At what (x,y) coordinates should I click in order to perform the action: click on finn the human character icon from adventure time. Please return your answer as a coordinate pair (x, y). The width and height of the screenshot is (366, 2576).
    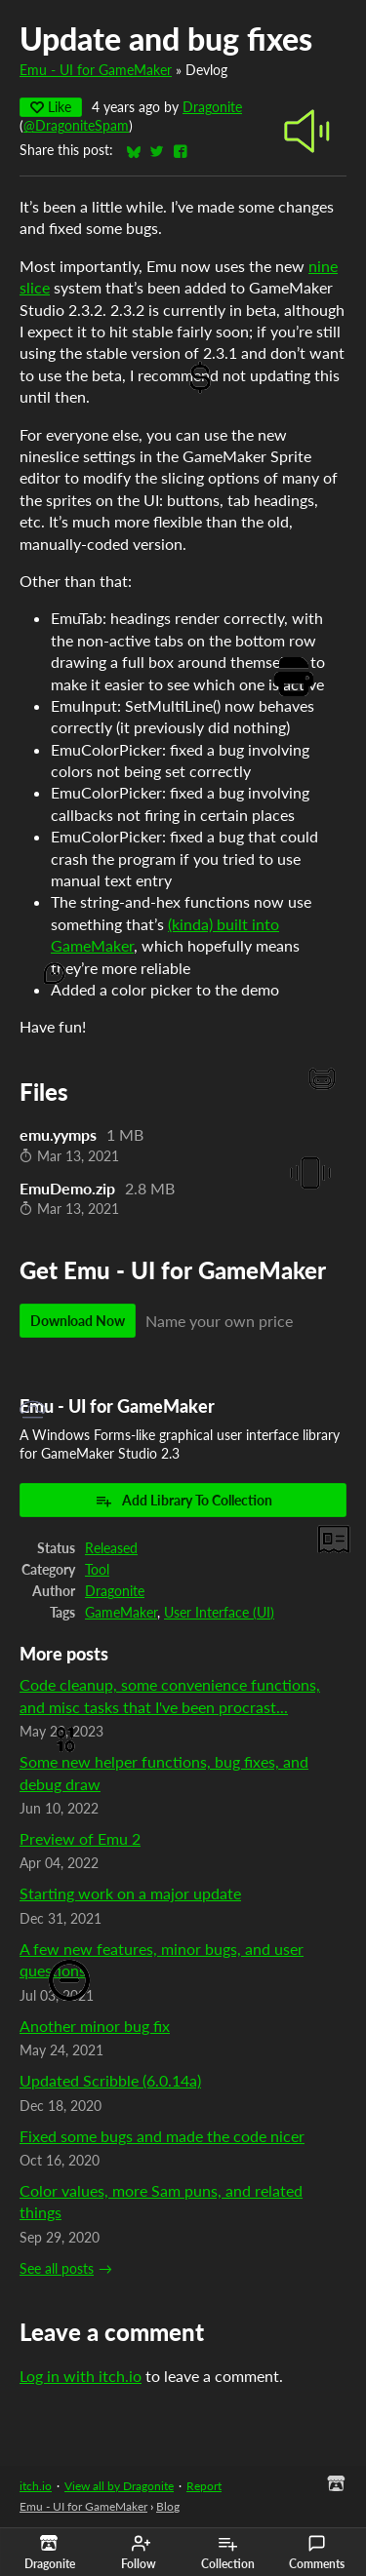
    Looking at the image, I should click on (322, 1078).